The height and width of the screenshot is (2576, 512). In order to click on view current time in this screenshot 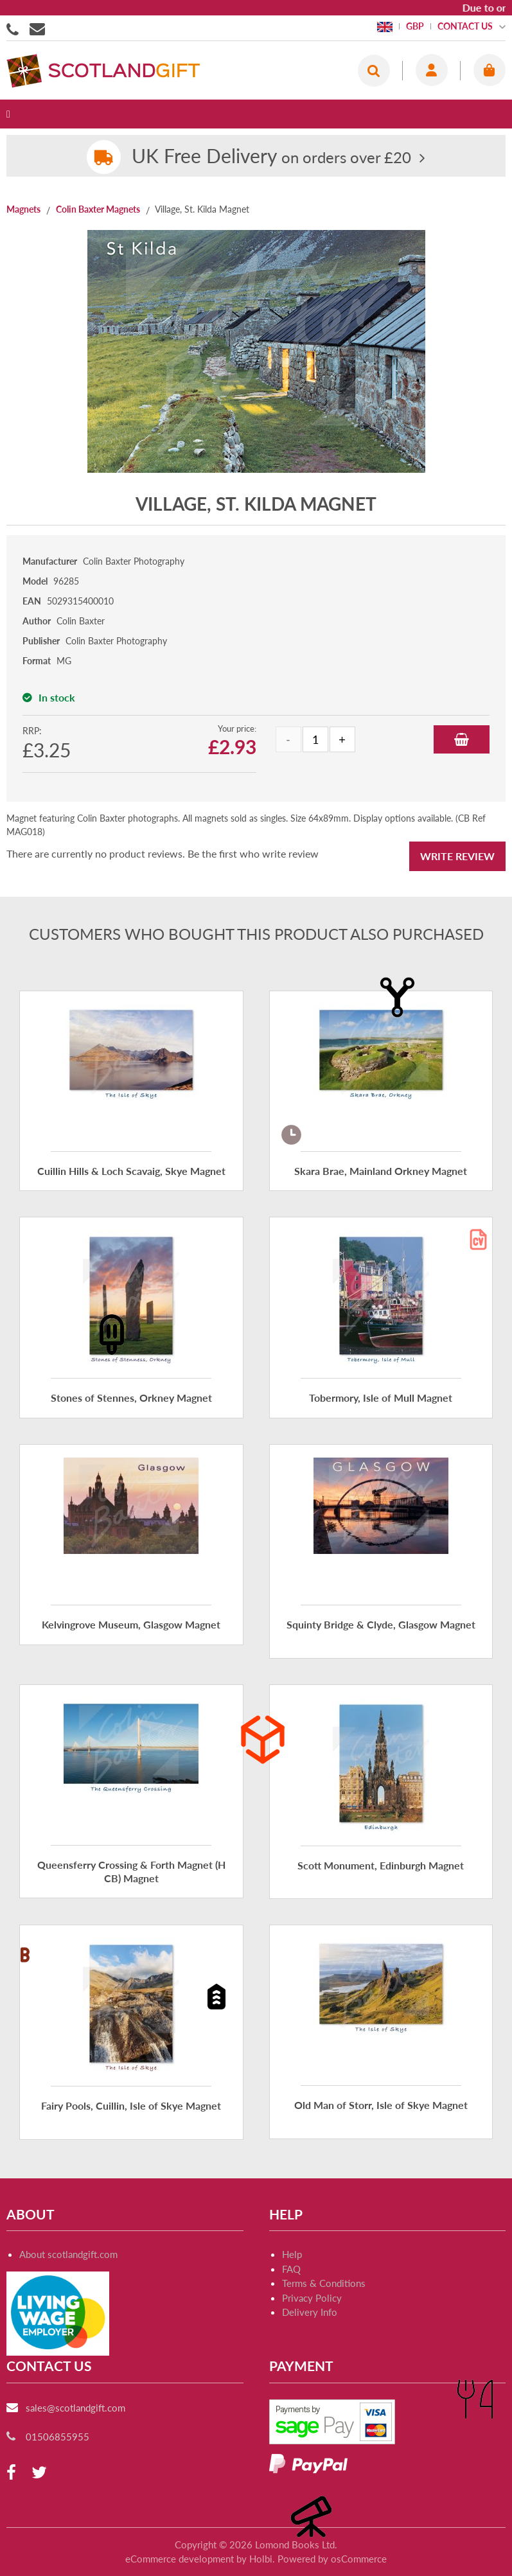, I will do `click(291, 1134)`.